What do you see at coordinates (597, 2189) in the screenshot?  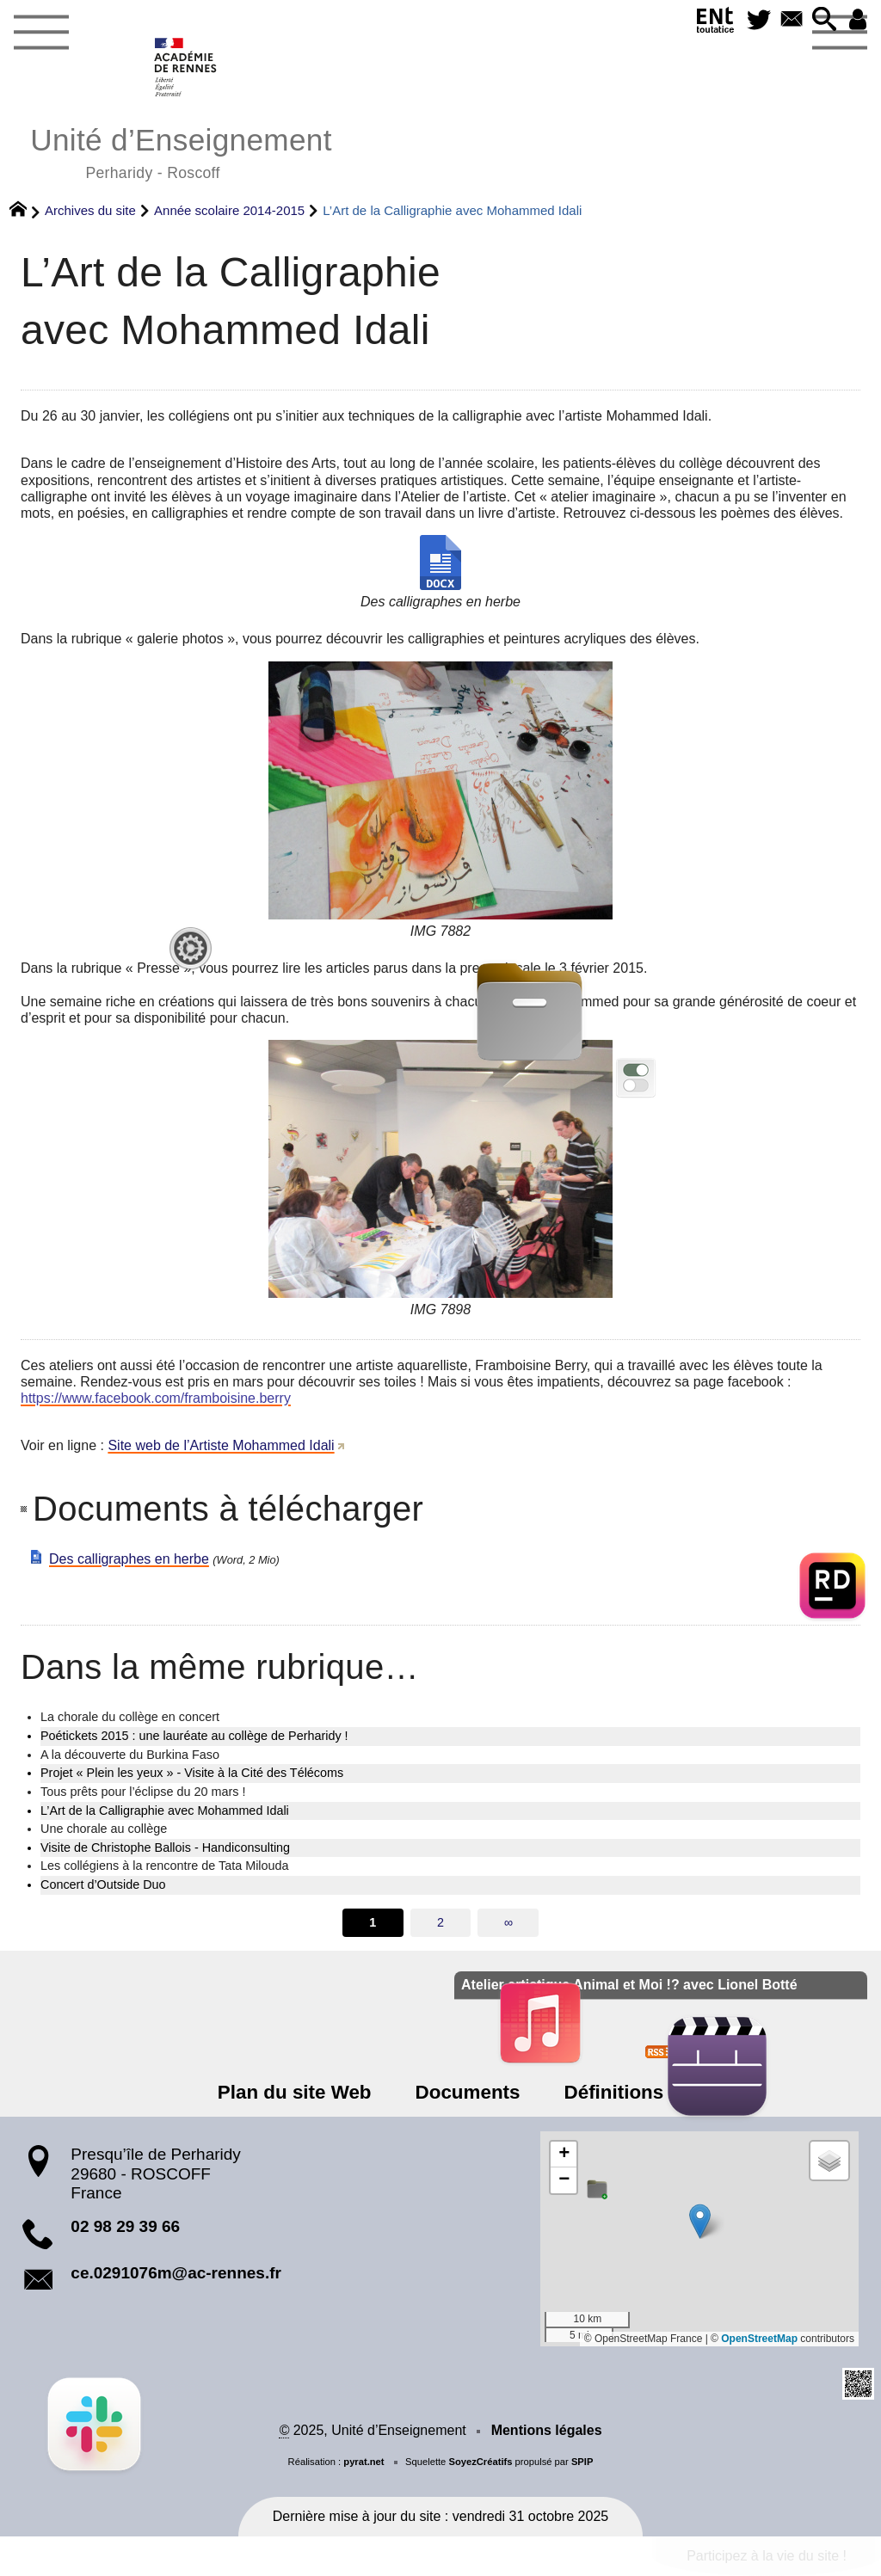 I see `create a new folder` at bounding box center [597, 2189].